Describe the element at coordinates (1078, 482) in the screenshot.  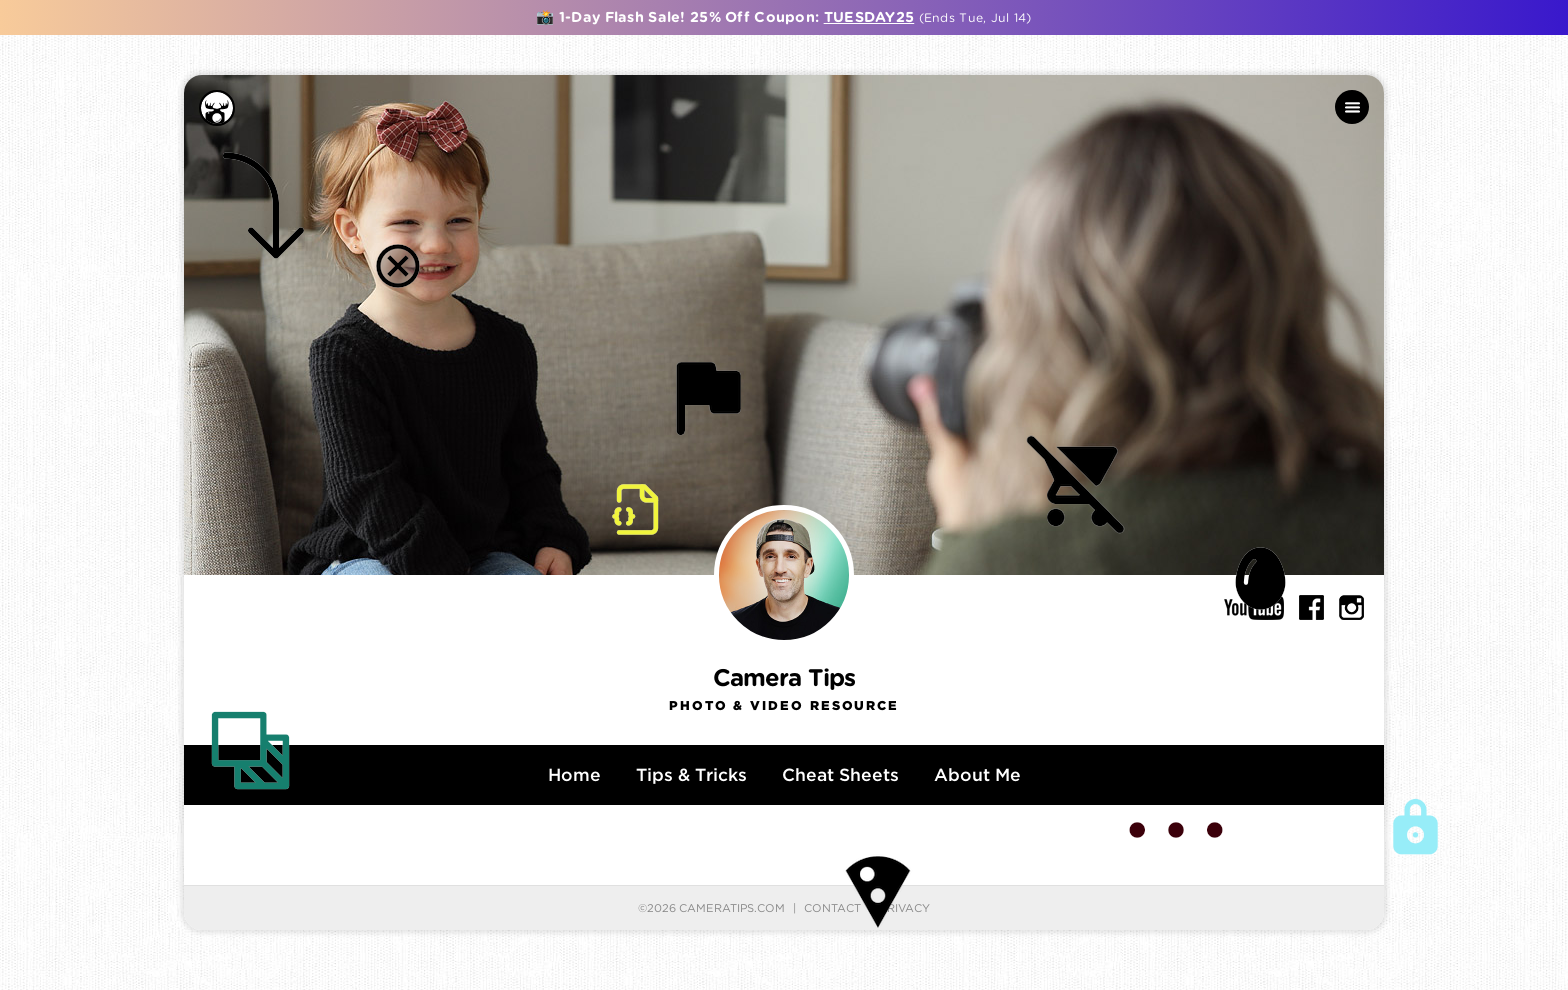
I see `remove item from shopping cart` at that location.